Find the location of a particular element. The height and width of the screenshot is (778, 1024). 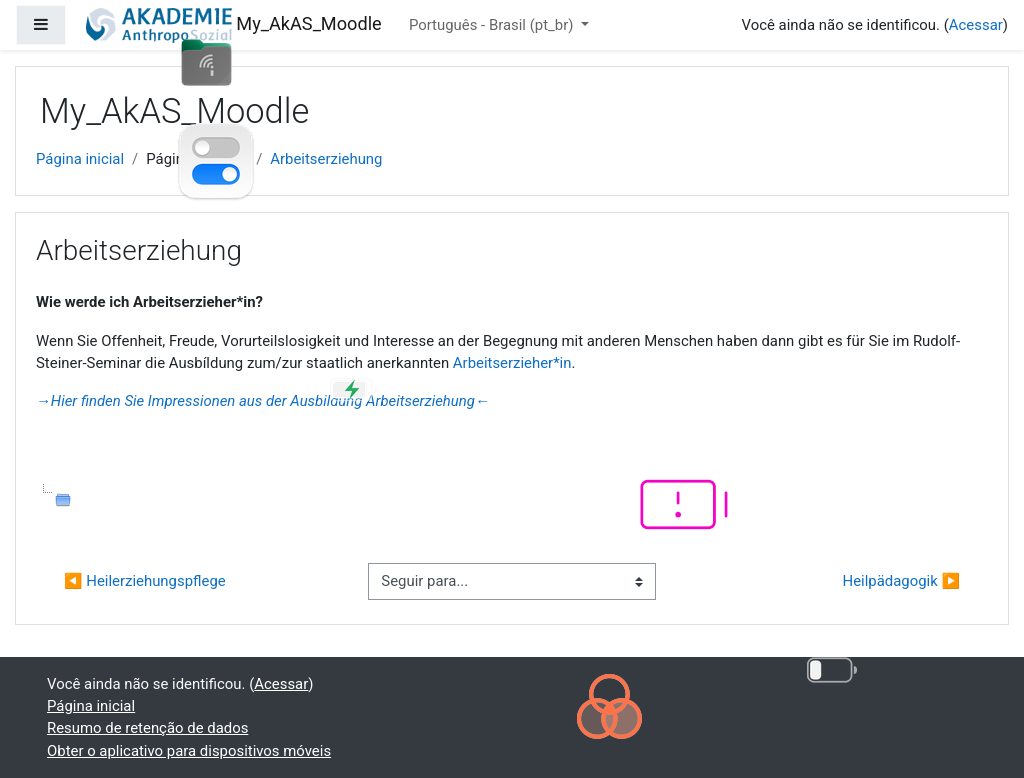

indicates low battery warning is located at coordinates (682, 504).